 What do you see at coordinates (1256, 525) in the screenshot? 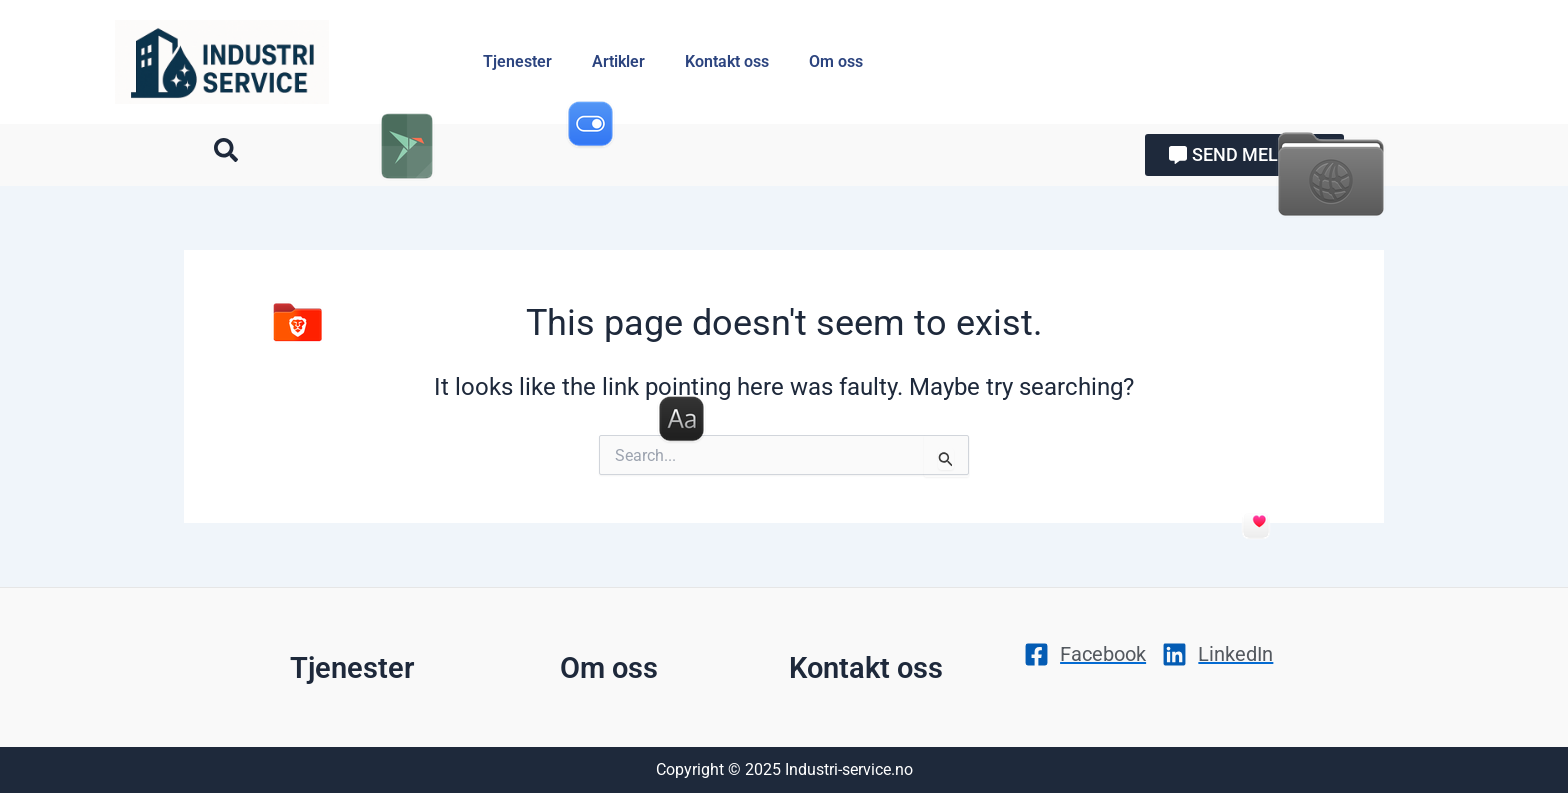
I see `open the Health app to view fitness and wellness data` at bounding box center [1256, 525].